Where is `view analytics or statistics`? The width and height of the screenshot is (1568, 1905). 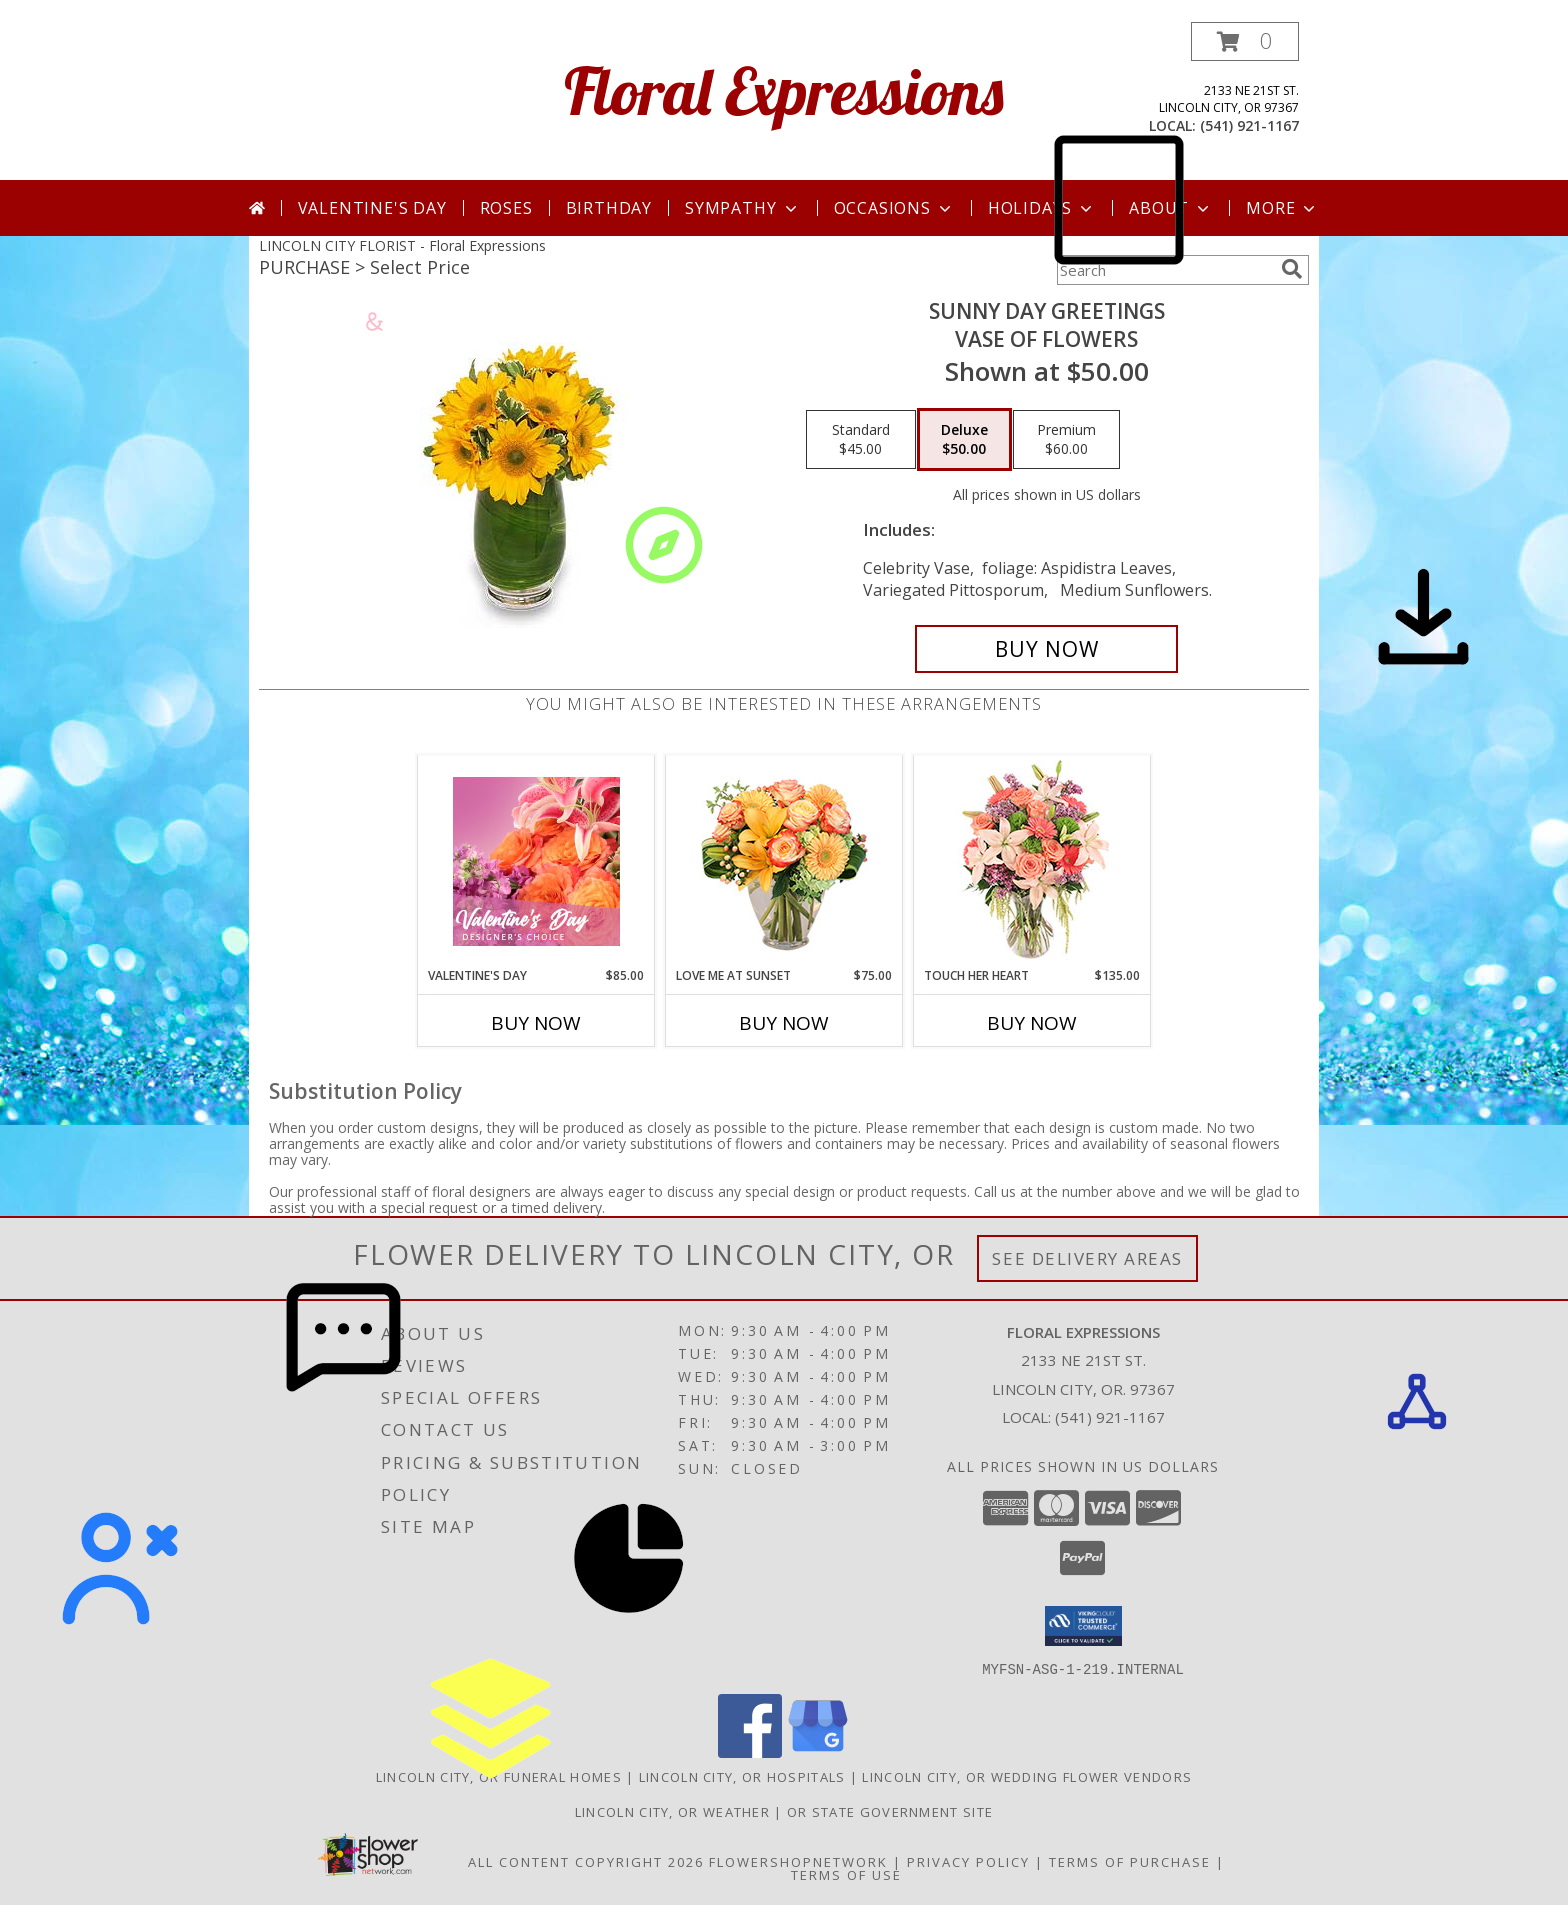
view analytics or statistics is located at coordinates (628, 1558).